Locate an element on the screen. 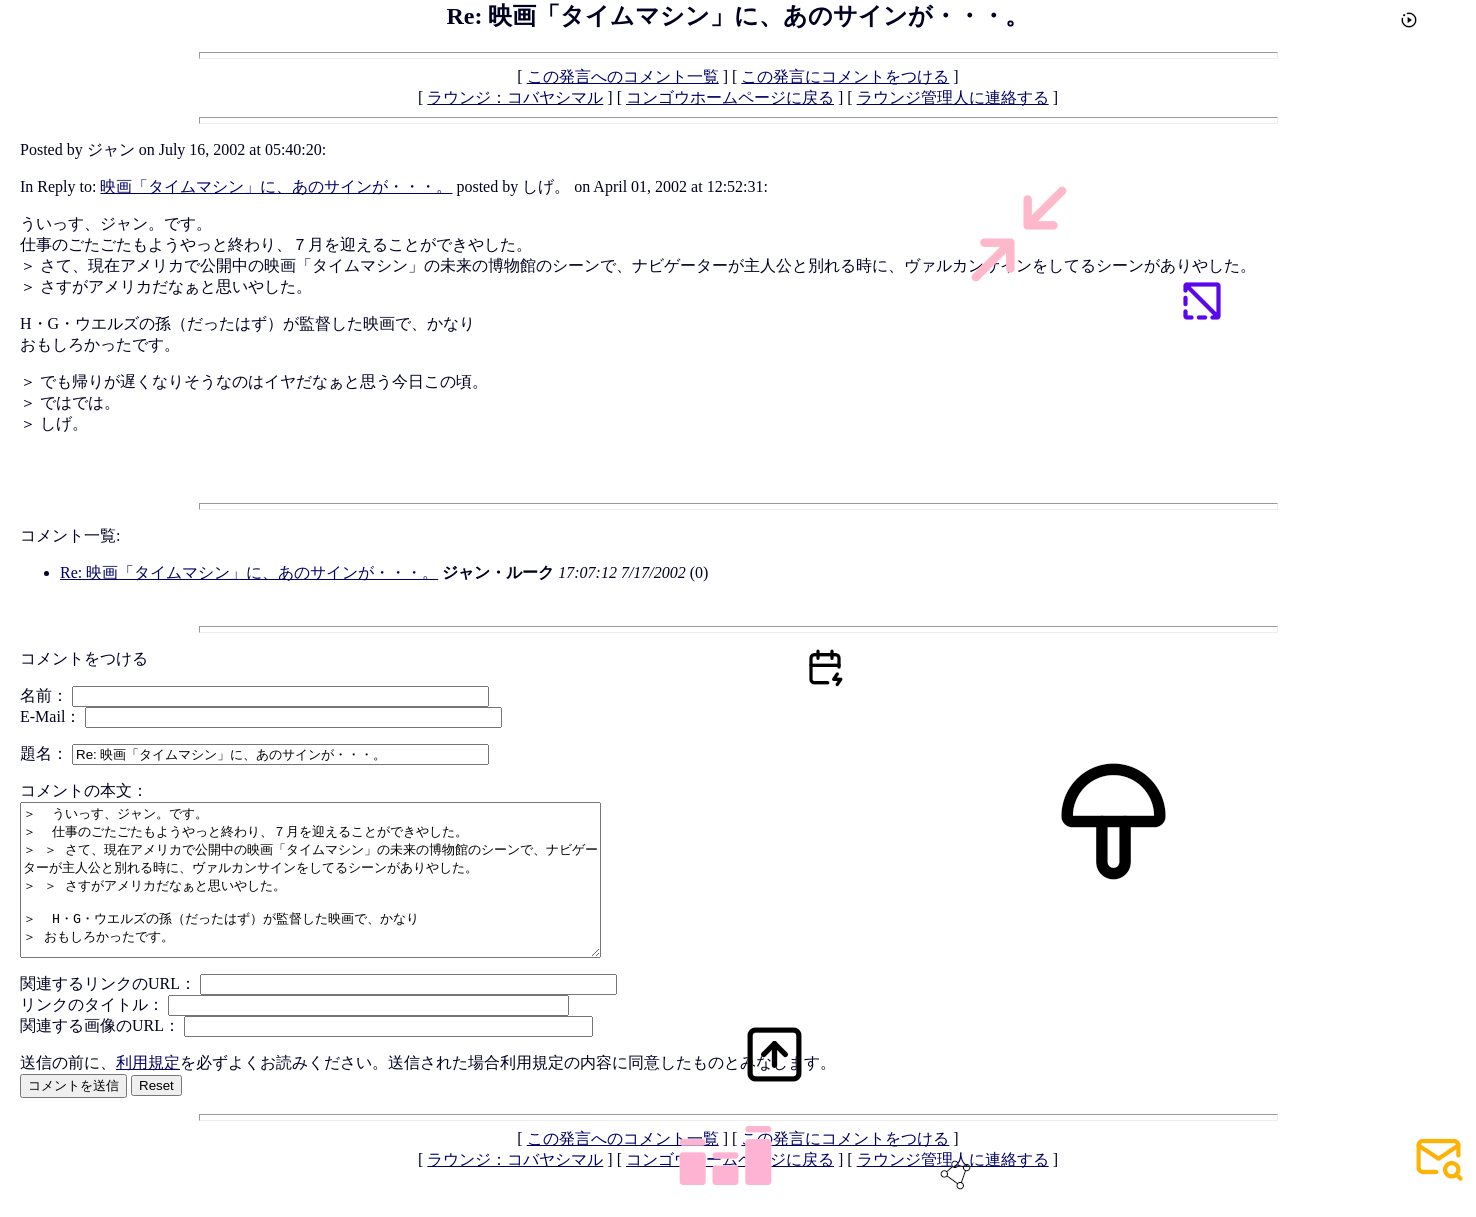  create a polygon shape or selection is located at coordinates (956, 1175).